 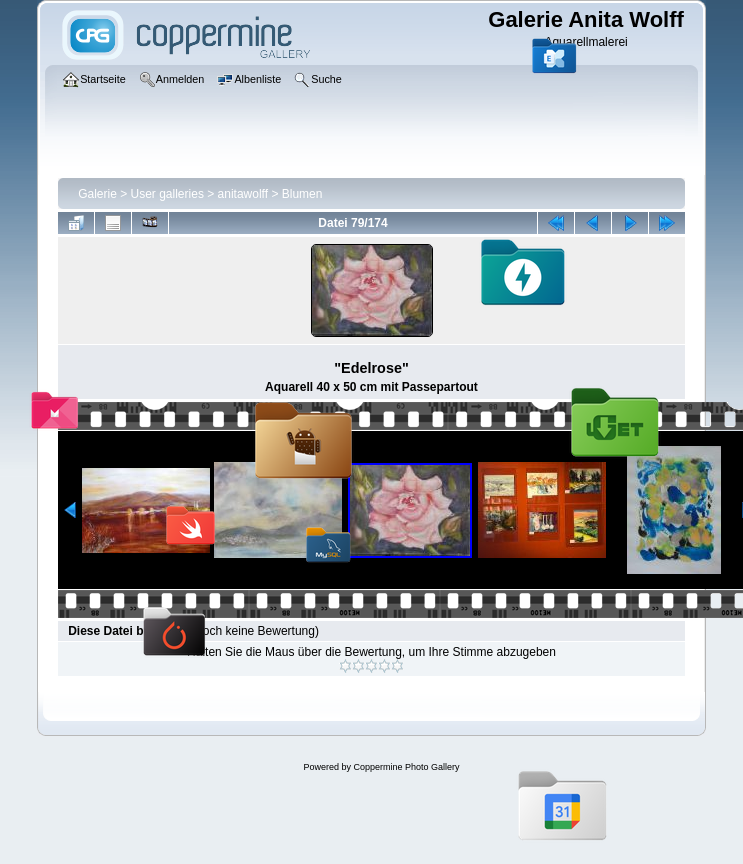 I want to click on open android marshmallow system folder, so click(x=54, y=411).